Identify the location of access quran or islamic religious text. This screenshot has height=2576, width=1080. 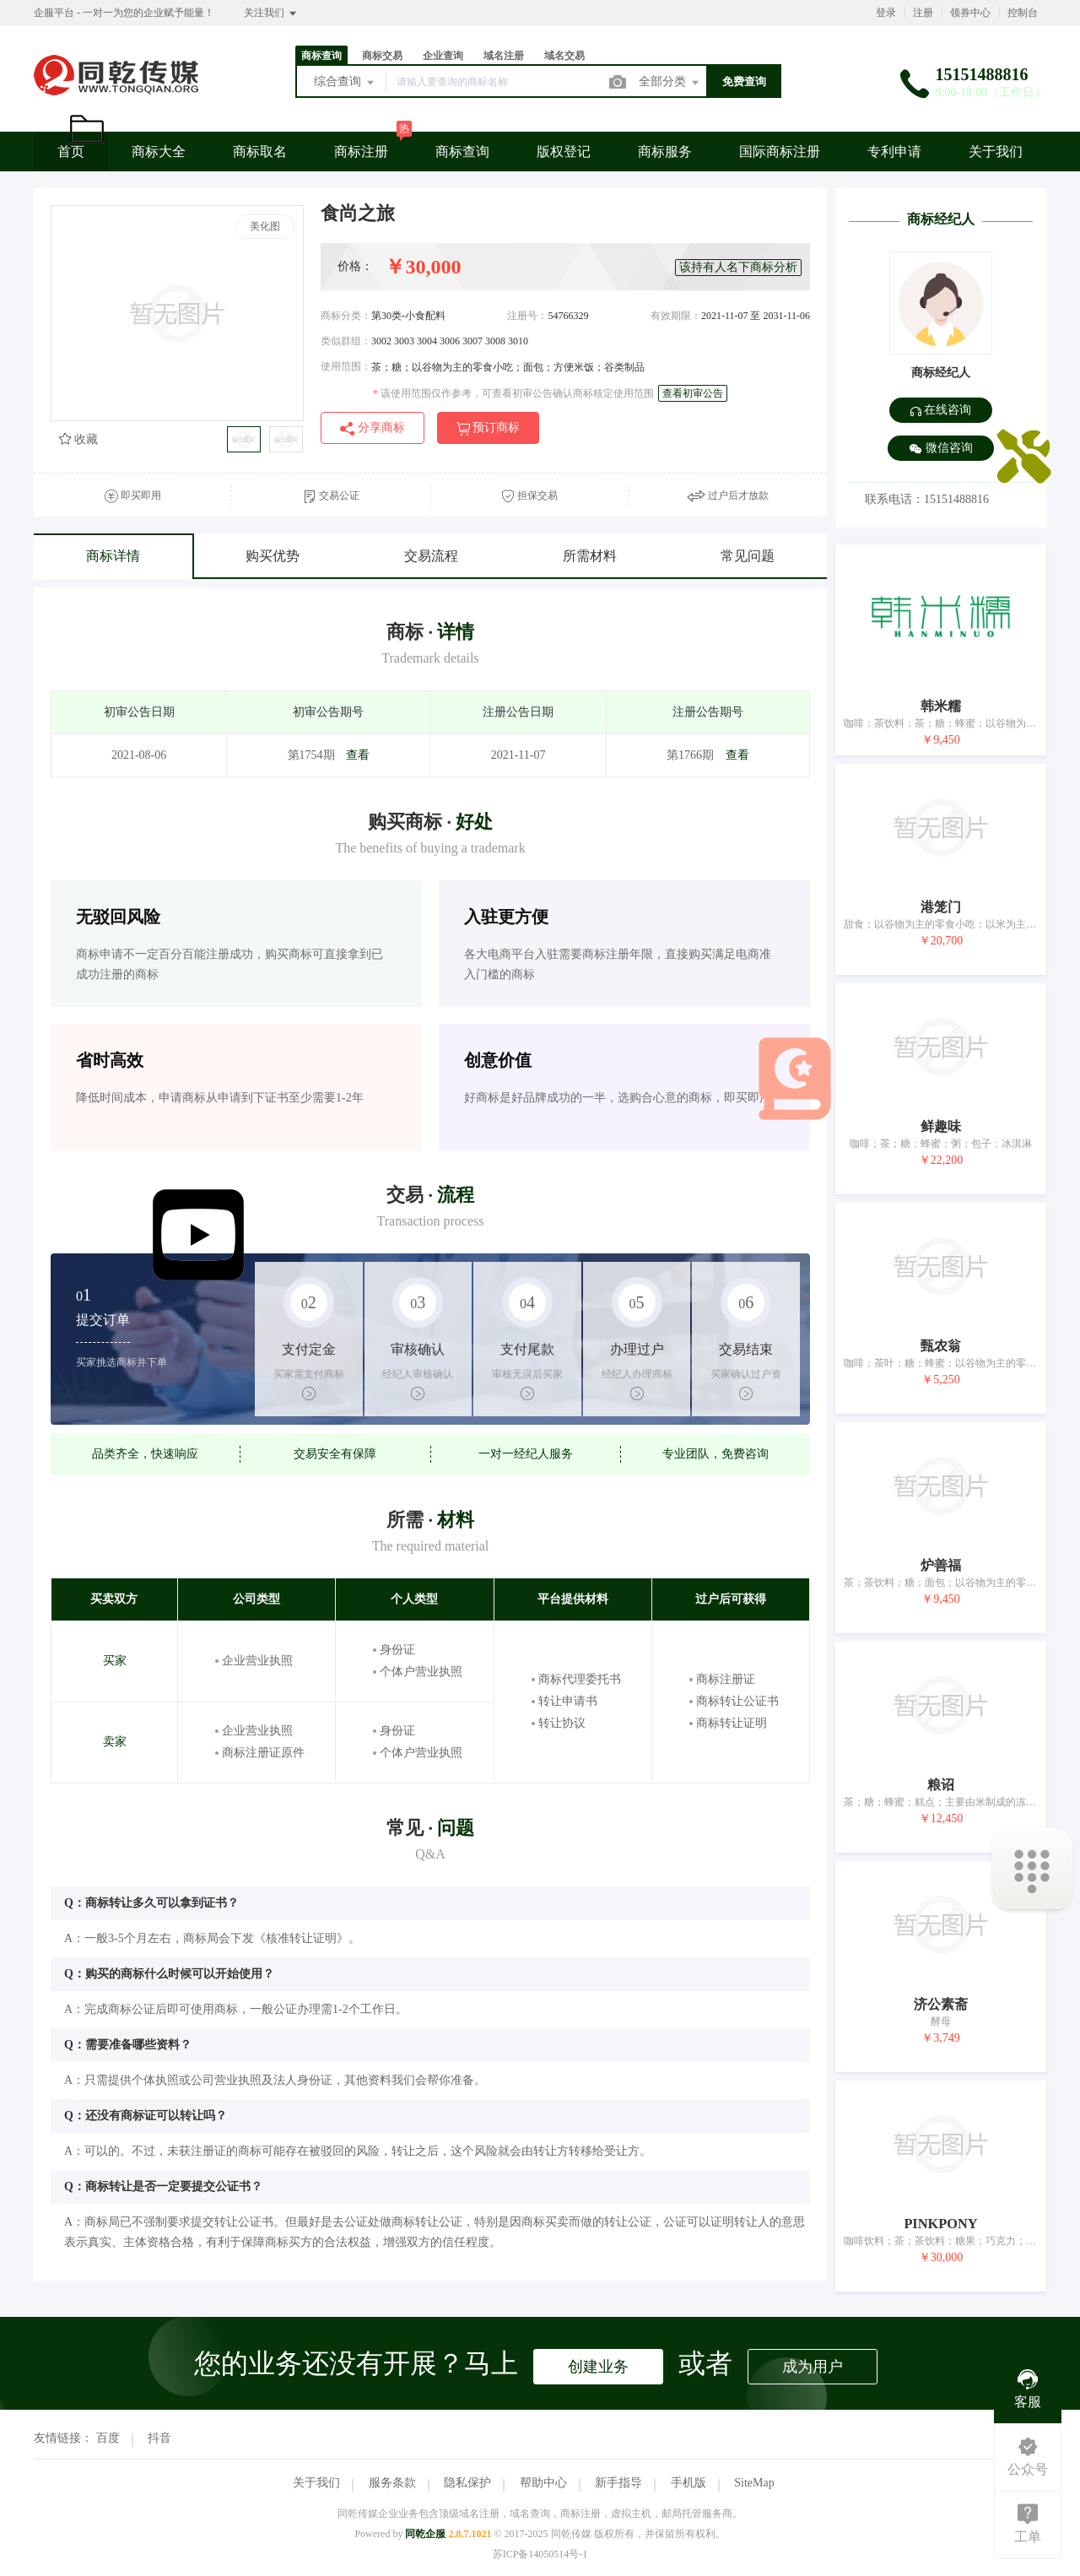
(795, 1079).